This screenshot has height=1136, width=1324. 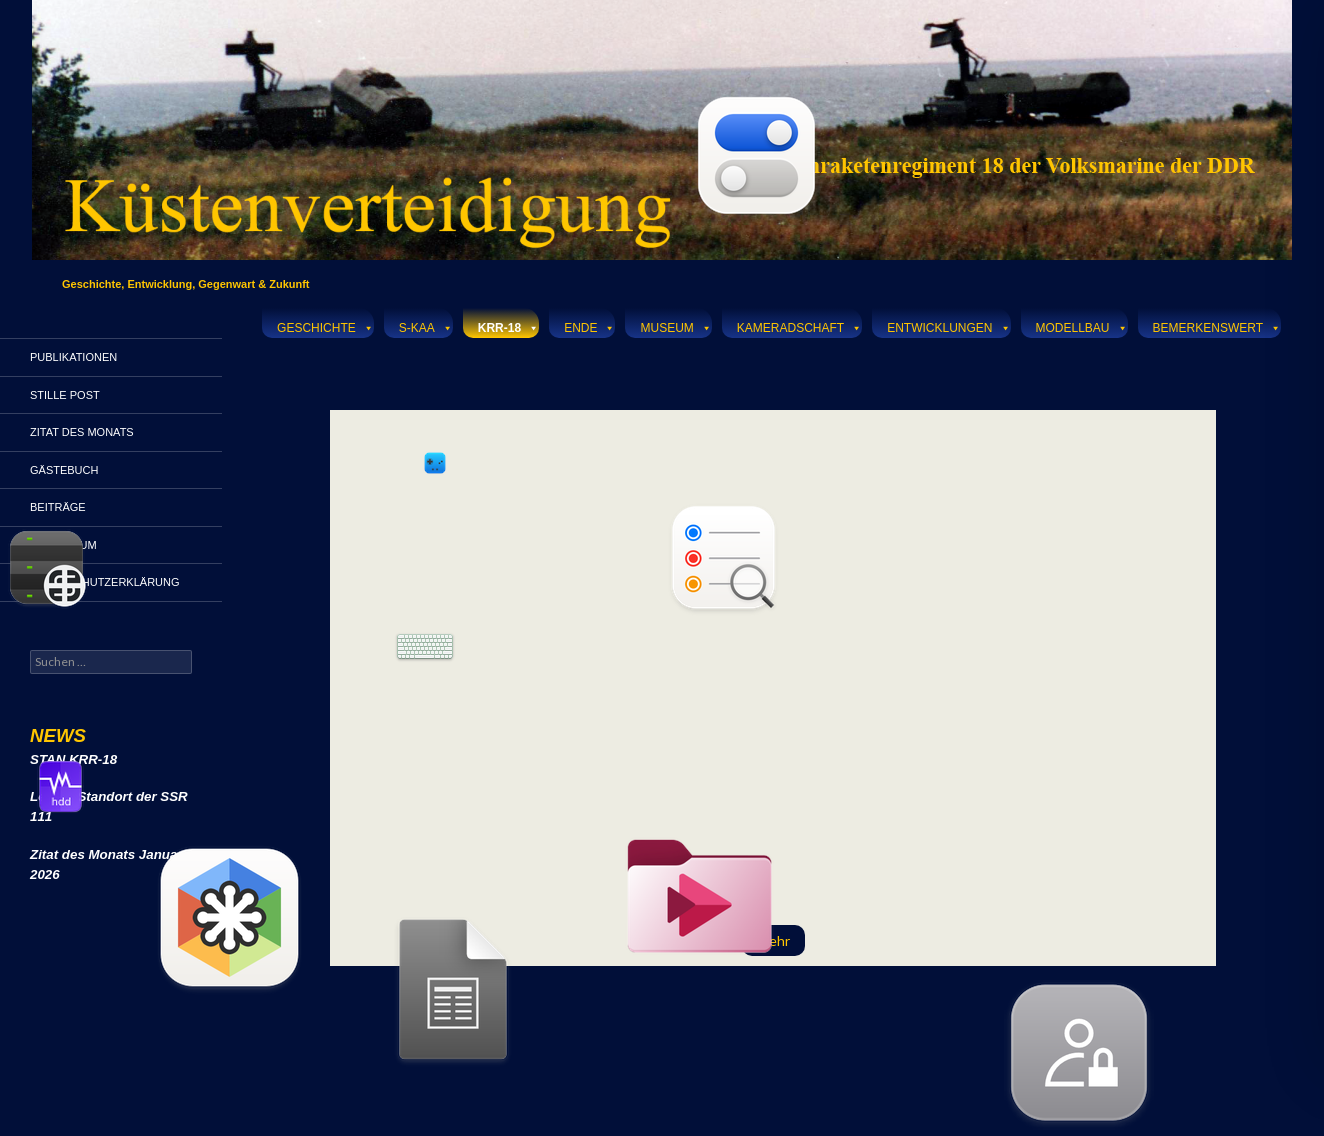 What do you see at coordinates (46, 567) in the screenshot?
I see `configure windows network sharing settings` at bounding box center [46, 567].